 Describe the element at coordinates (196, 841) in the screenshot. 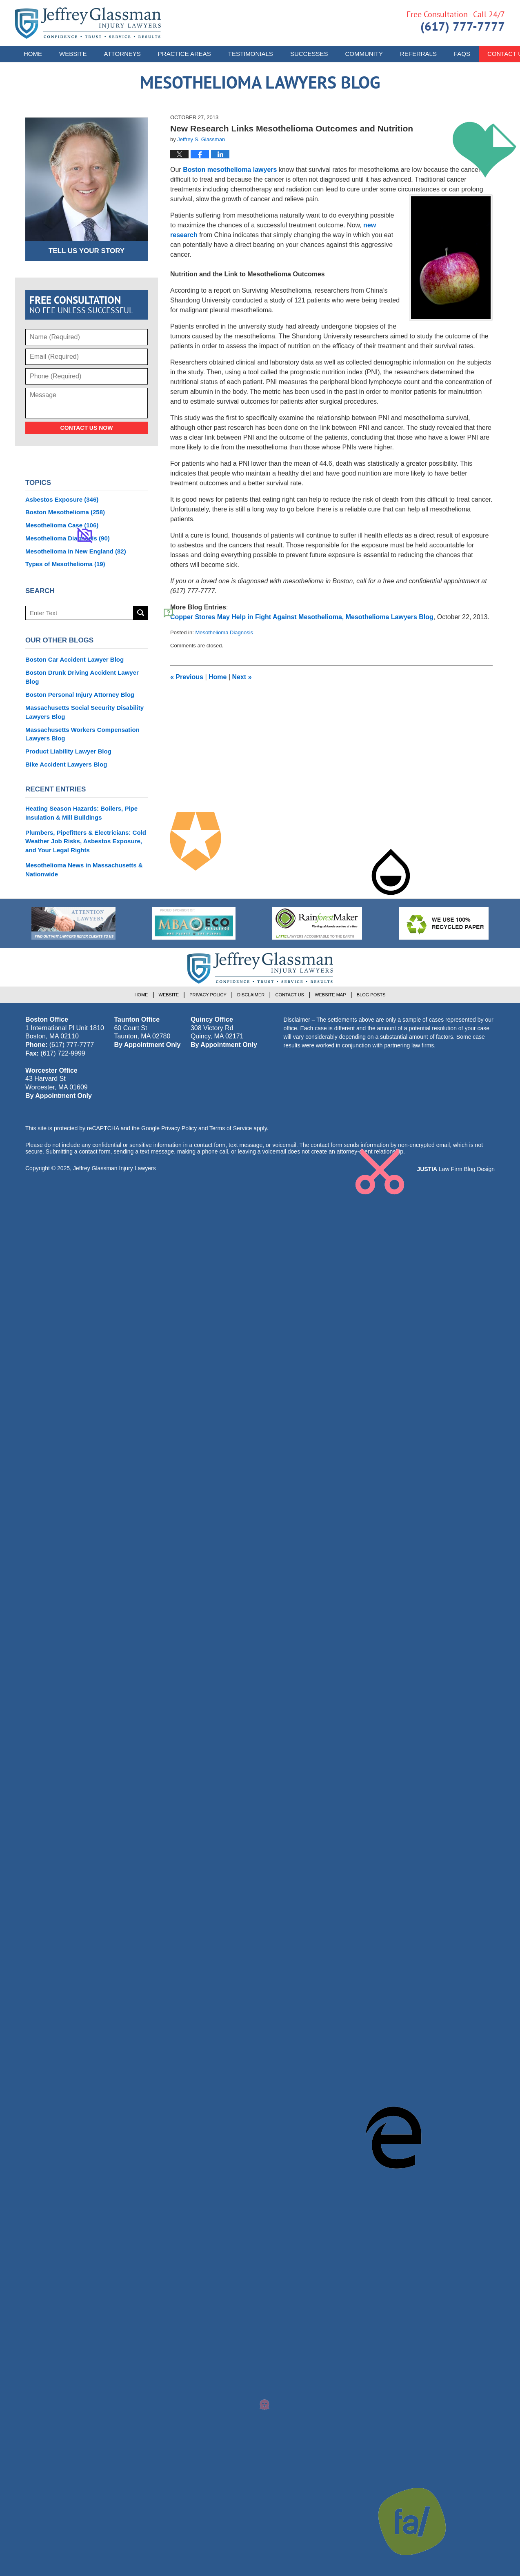

I see `Auth0 identity and authentication service logo` at that location.